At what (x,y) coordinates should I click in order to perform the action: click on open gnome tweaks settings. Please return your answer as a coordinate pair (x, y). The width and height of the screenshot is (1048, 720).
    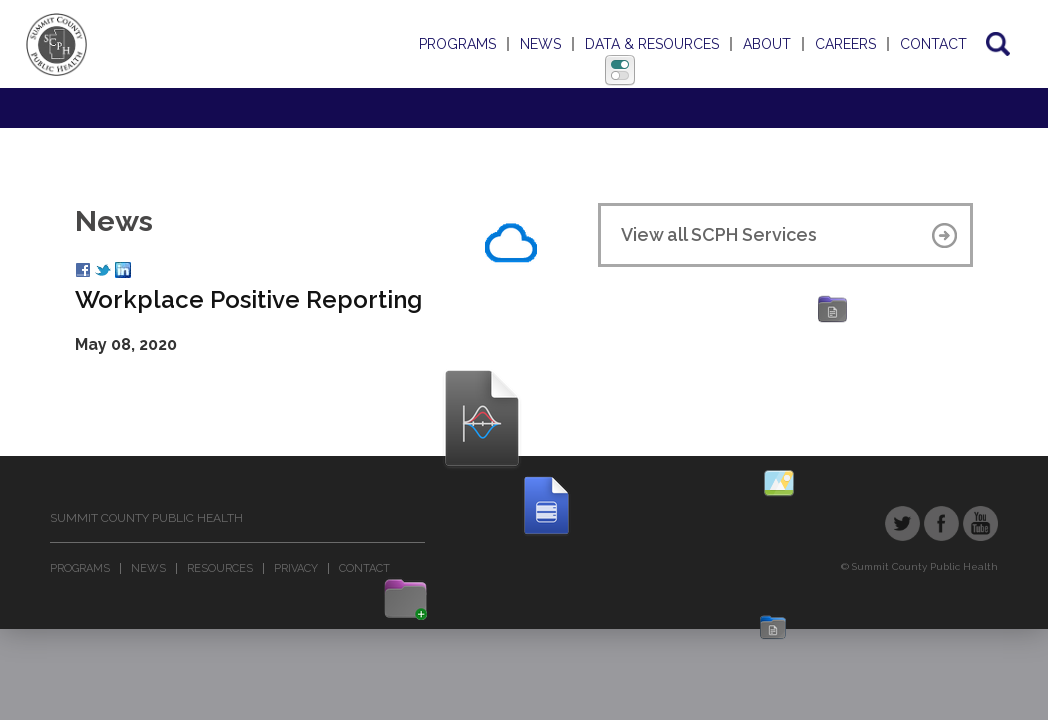
    Looking at the image, I should click on (620, 70).